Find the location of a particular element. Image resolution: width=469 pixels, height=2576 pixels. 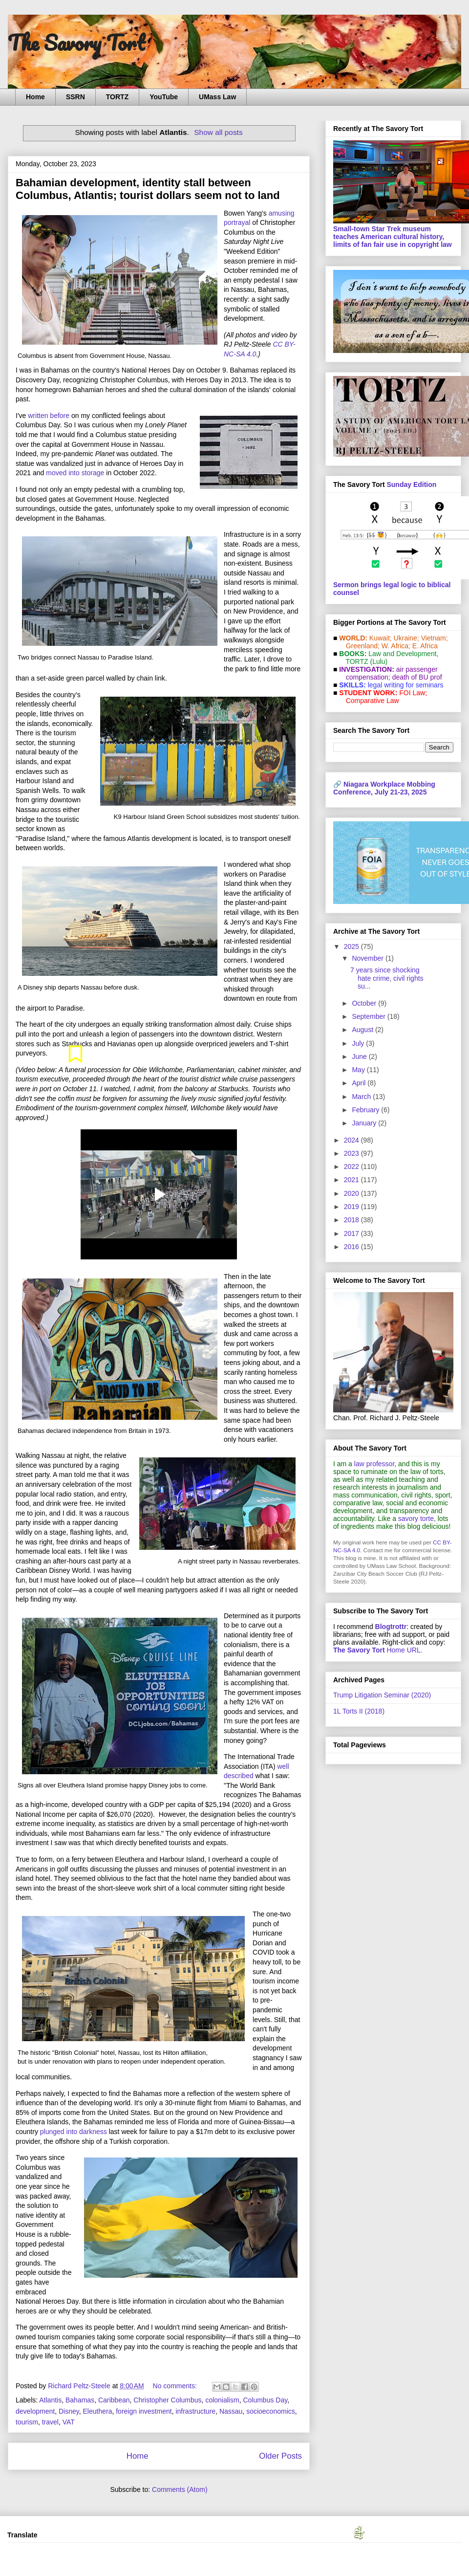

save this item for later is located at coordinates (75, 1054).